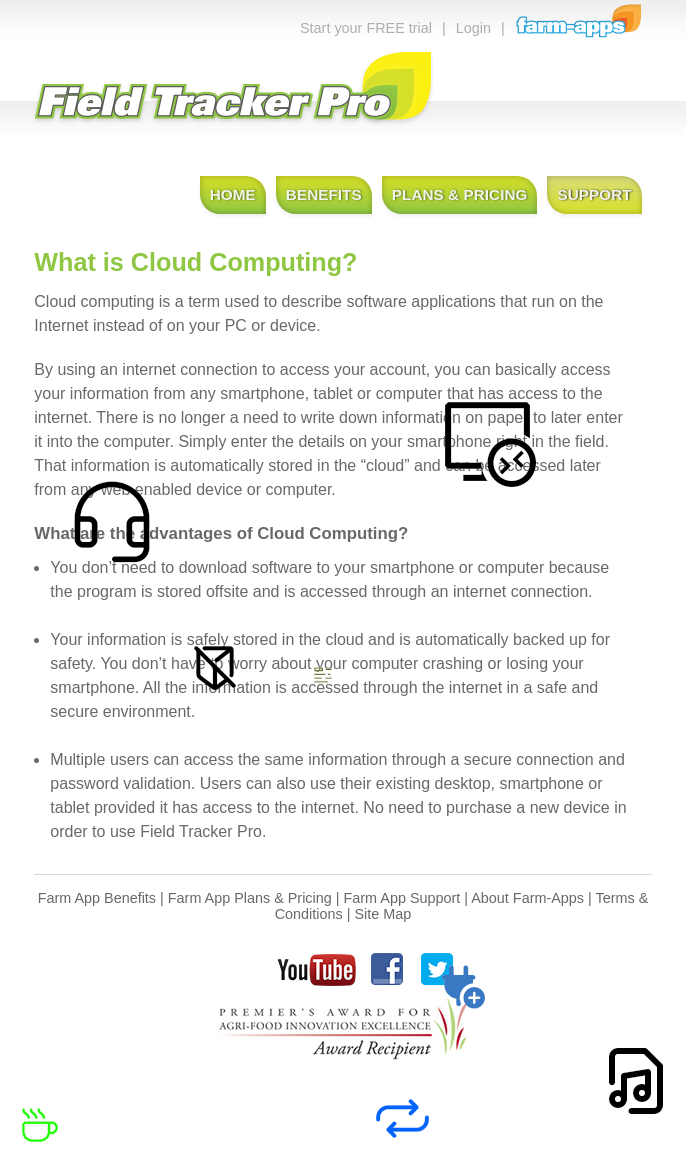 Image resolution: width=686 pixels, height=1160 pixels. What do you see at coordinates (487, 438) in the screenshot?
I see `connect to a remote virtual machine` at bounding box center [487, 438].